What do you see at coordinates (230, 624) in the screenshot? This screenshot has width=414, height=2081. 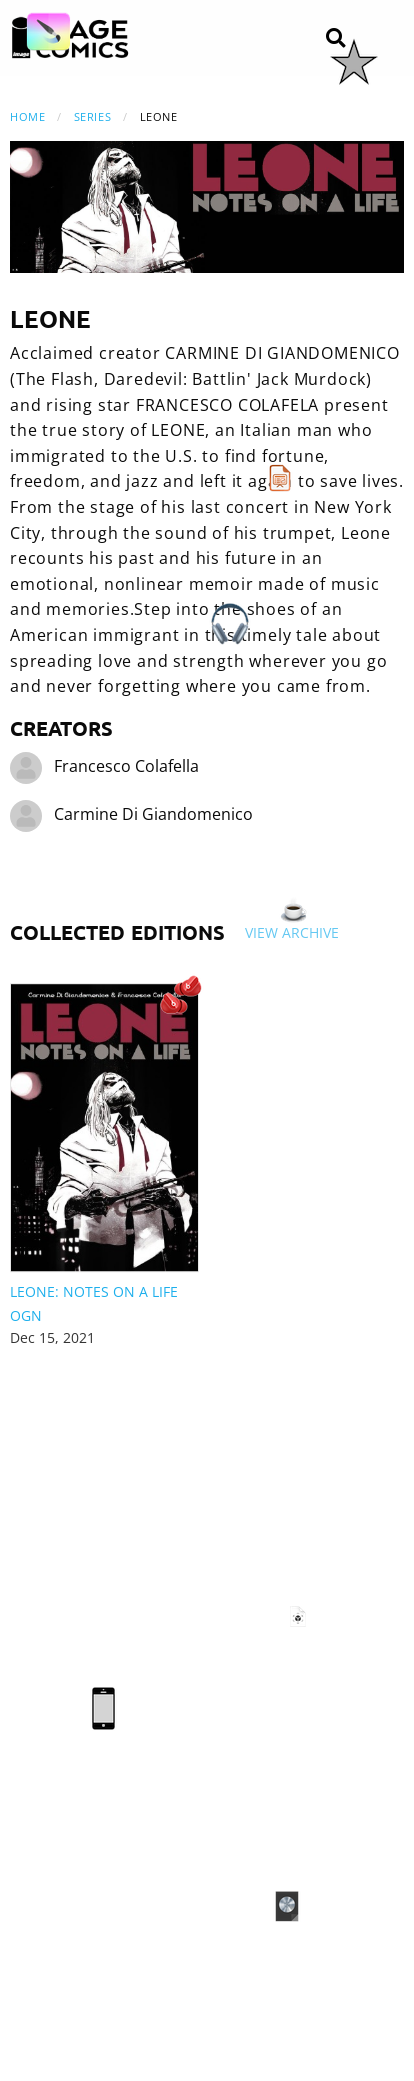 I see `bluetooth headphones connected` at bounding box center [230, 624].